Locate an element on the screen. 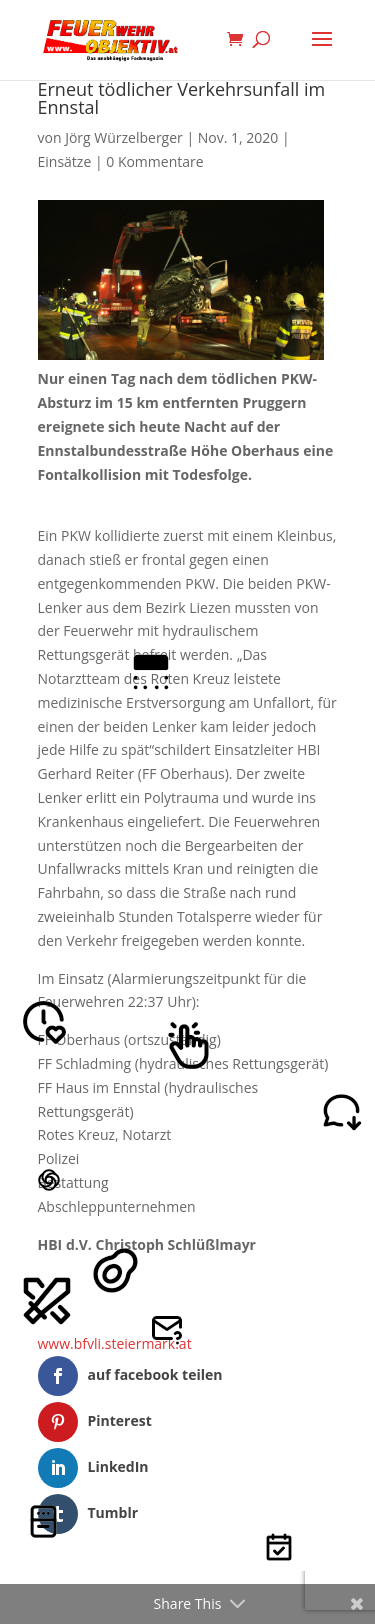  email help or support is located at coordinates (167, 1328).